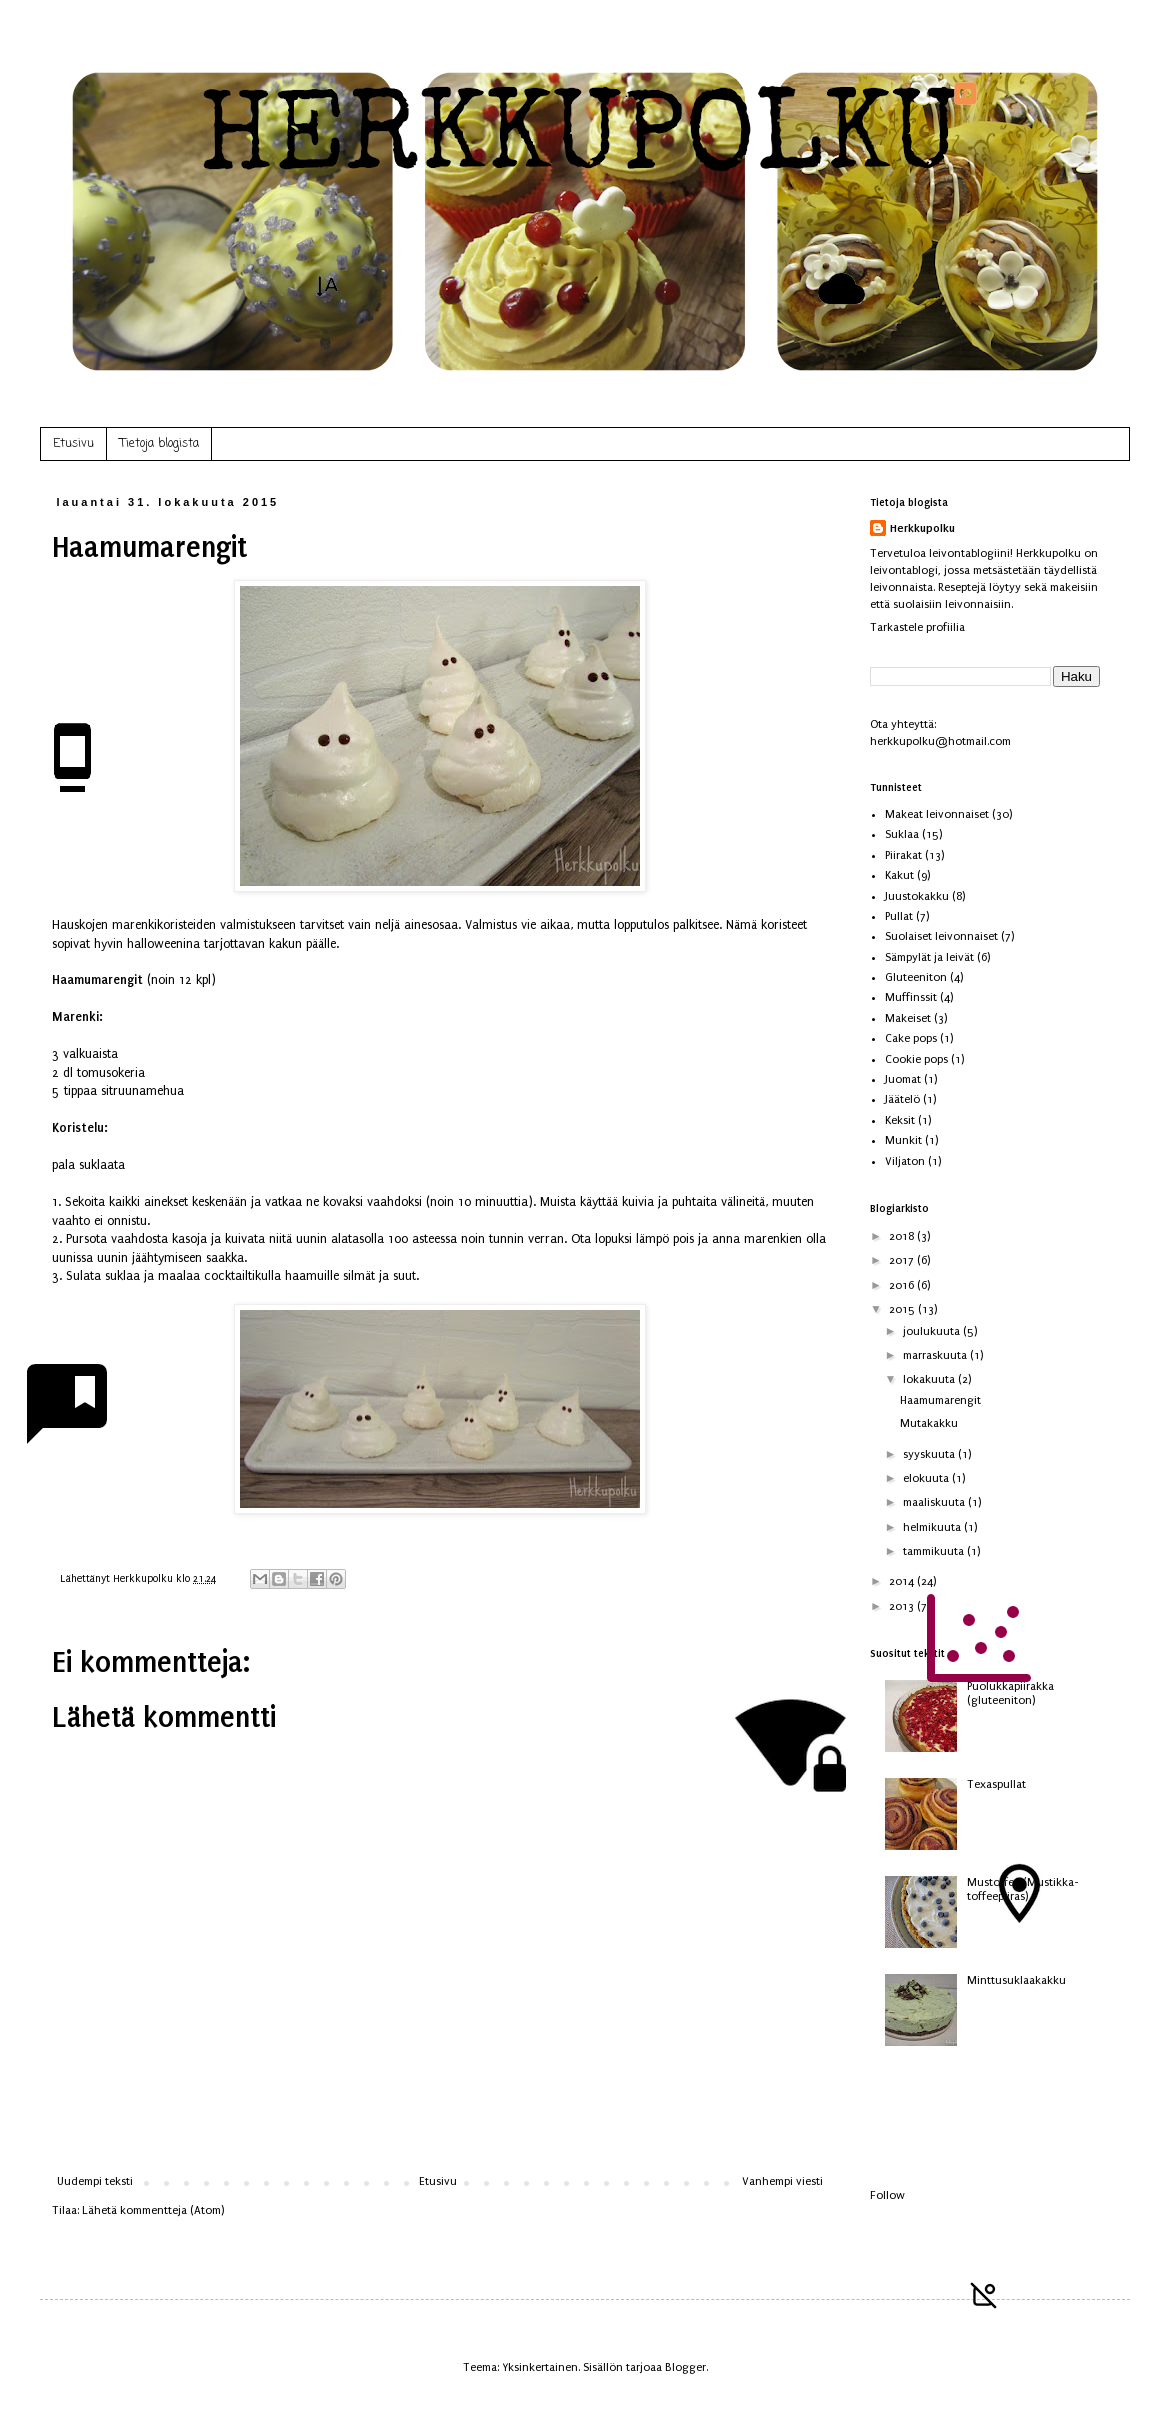 This screenshot has height=2416, width=1170. Describe the element at coordinates (1019, 1893) in the screenshot. I see `view current location on map` at that location.